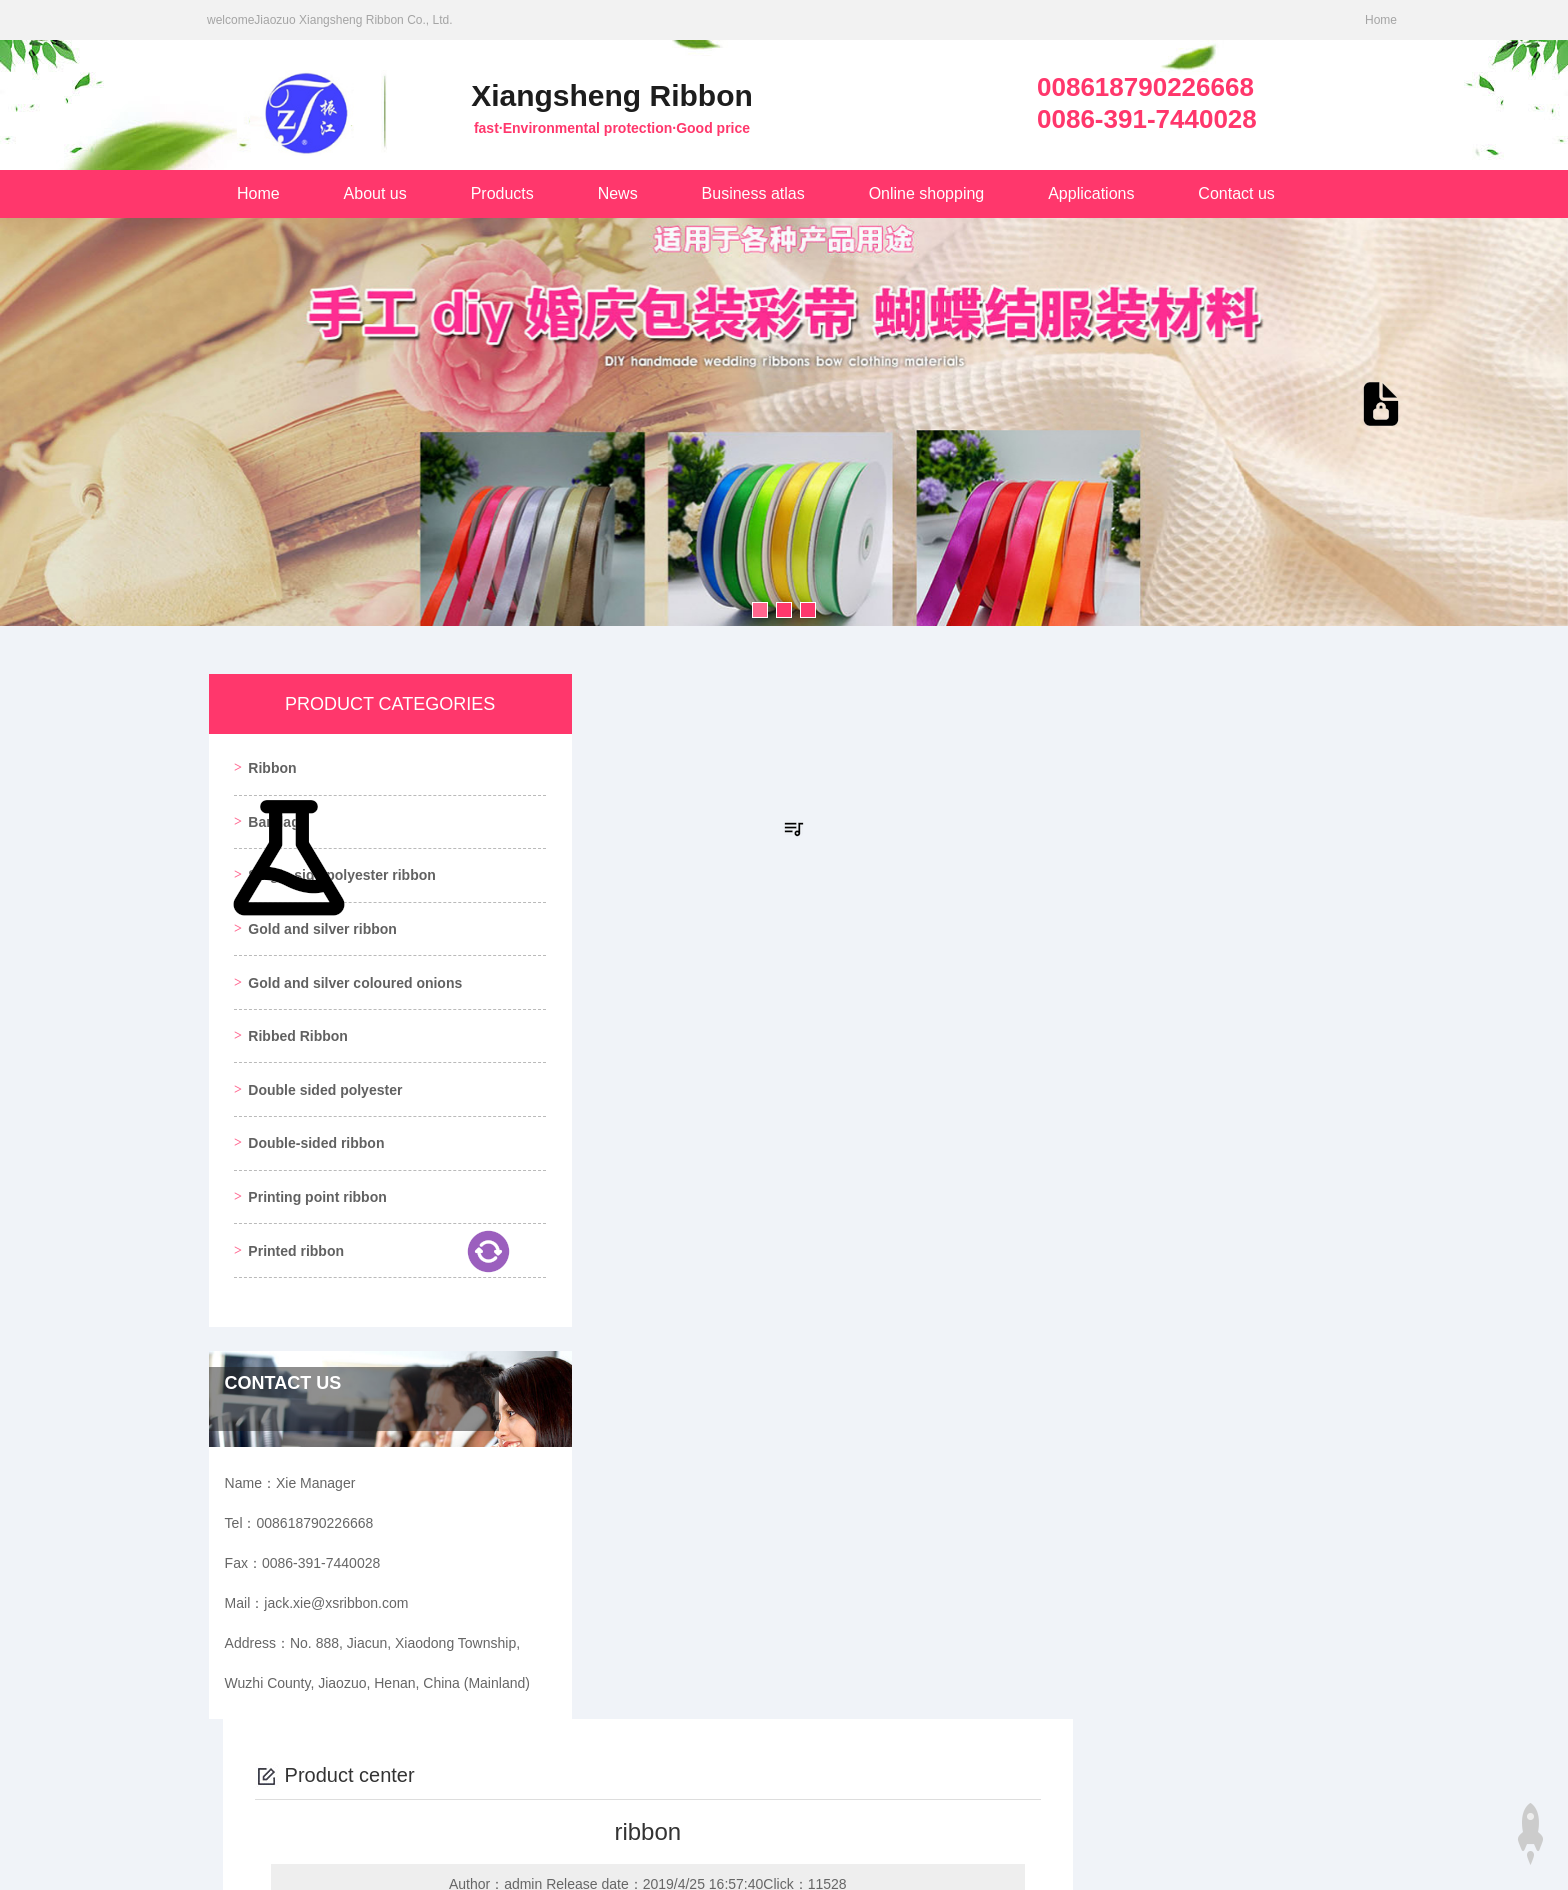 The image size is (1568, 1890). What do you see at coordinates (793, 828) in the screenshot?
I see `view music queue or playlist` at bounding box center [793, 828].